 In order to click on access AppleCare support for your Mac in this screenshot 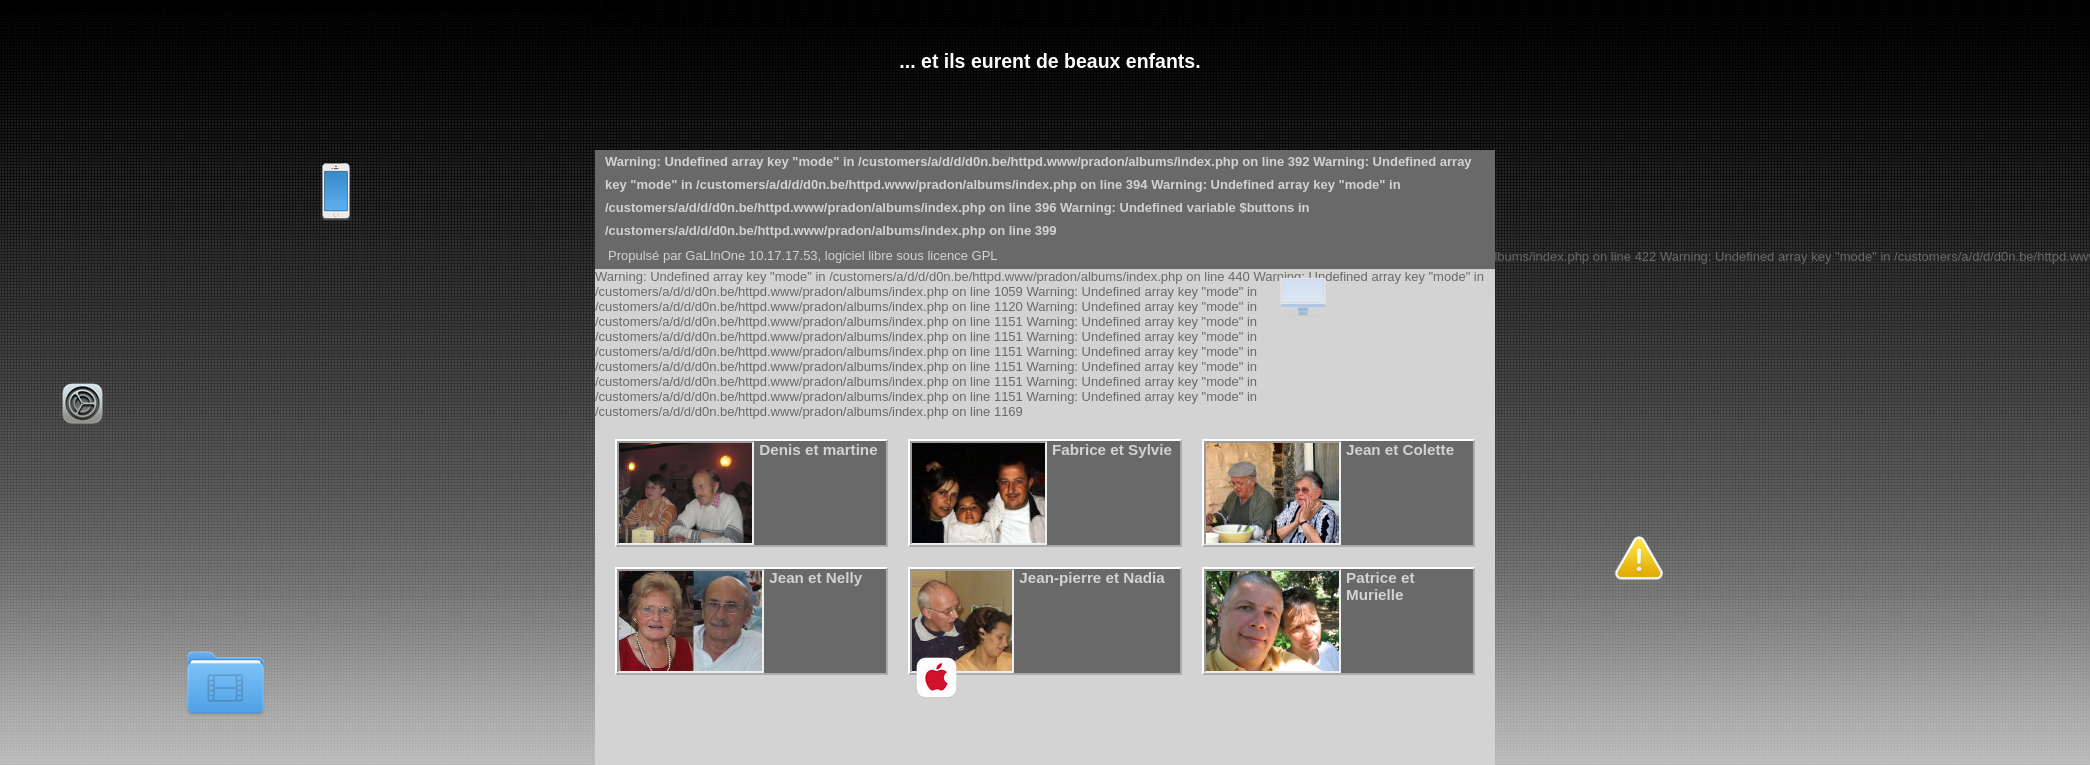, I will do `click(936, 677)`.